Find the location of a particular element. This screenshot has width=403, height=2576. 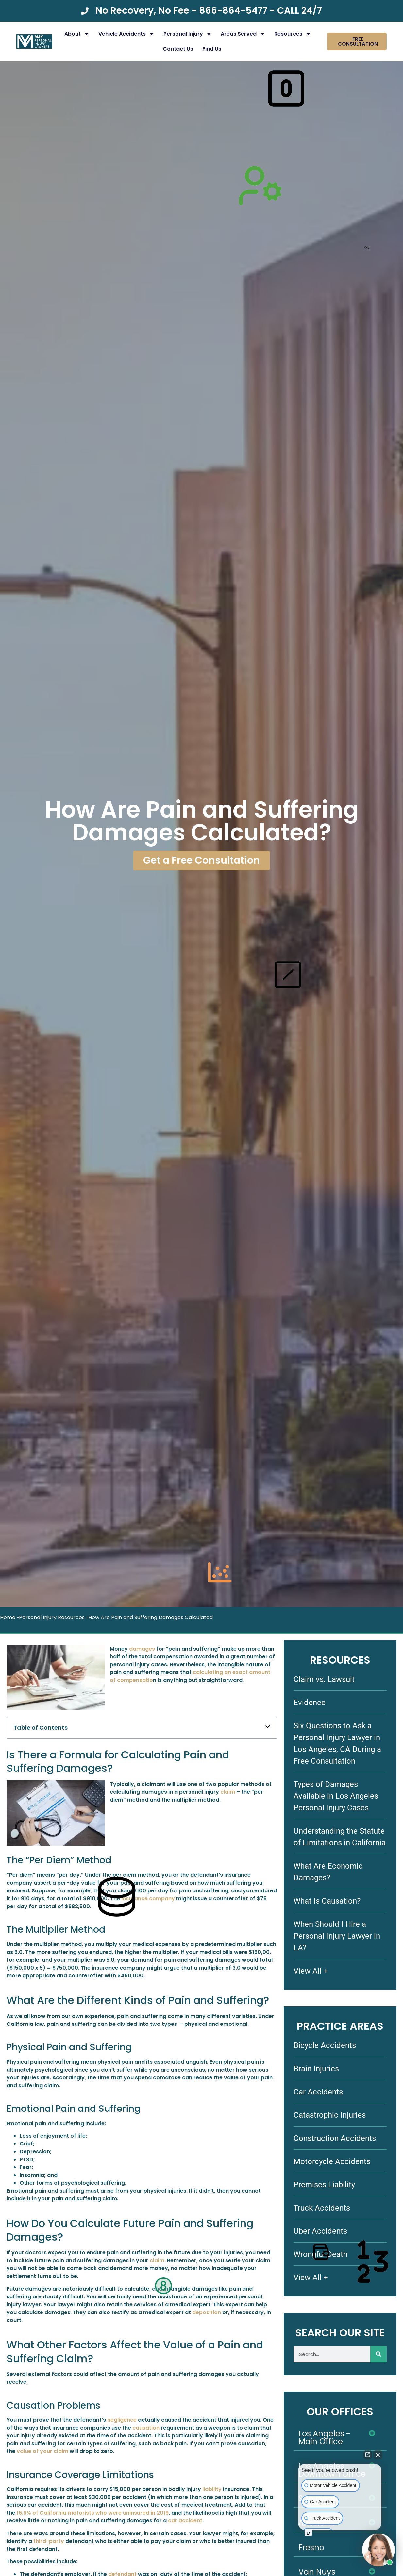

access your wallet or payment methods is located at coordinates (321, 2252).